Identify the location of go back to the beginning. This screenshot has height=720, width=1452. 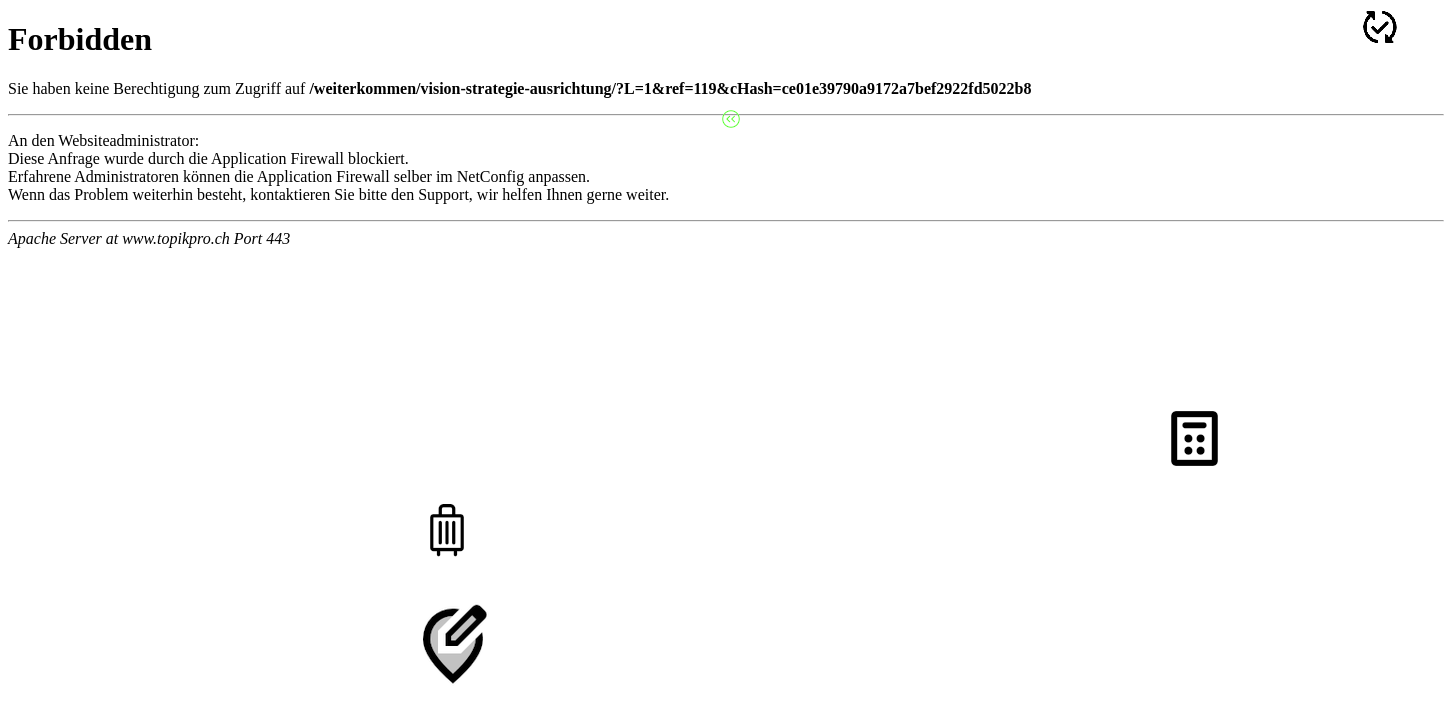
(731, 119).